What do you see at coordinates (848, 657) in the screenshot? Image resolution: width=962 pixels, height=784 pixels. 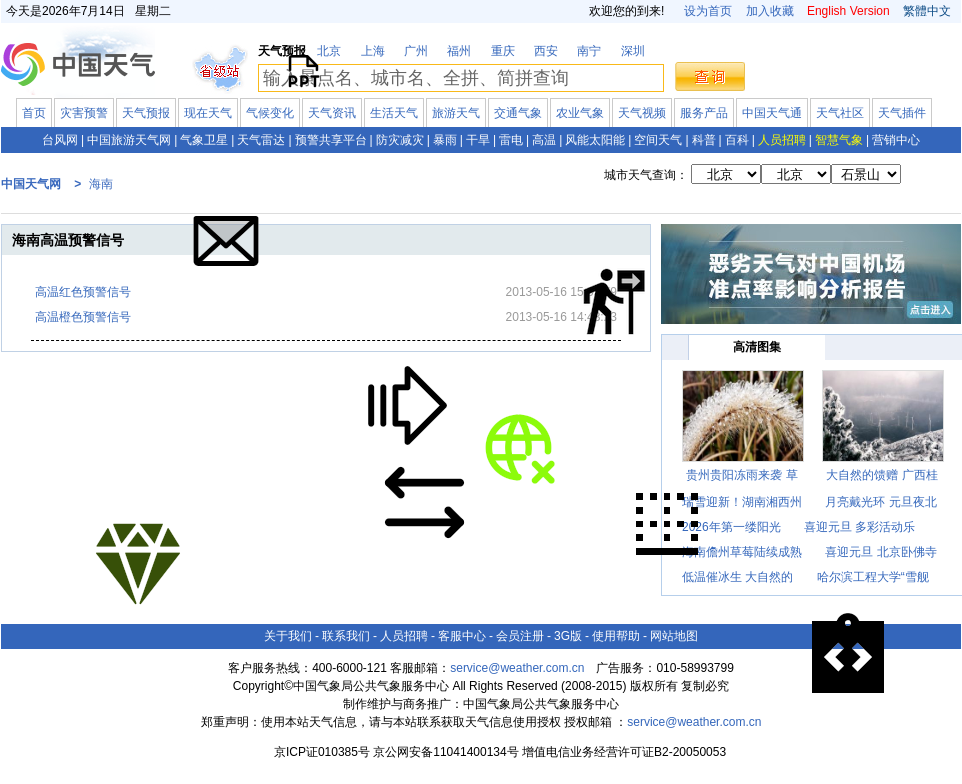 I see `view integration or embed code` at bounding box center [848, 657].